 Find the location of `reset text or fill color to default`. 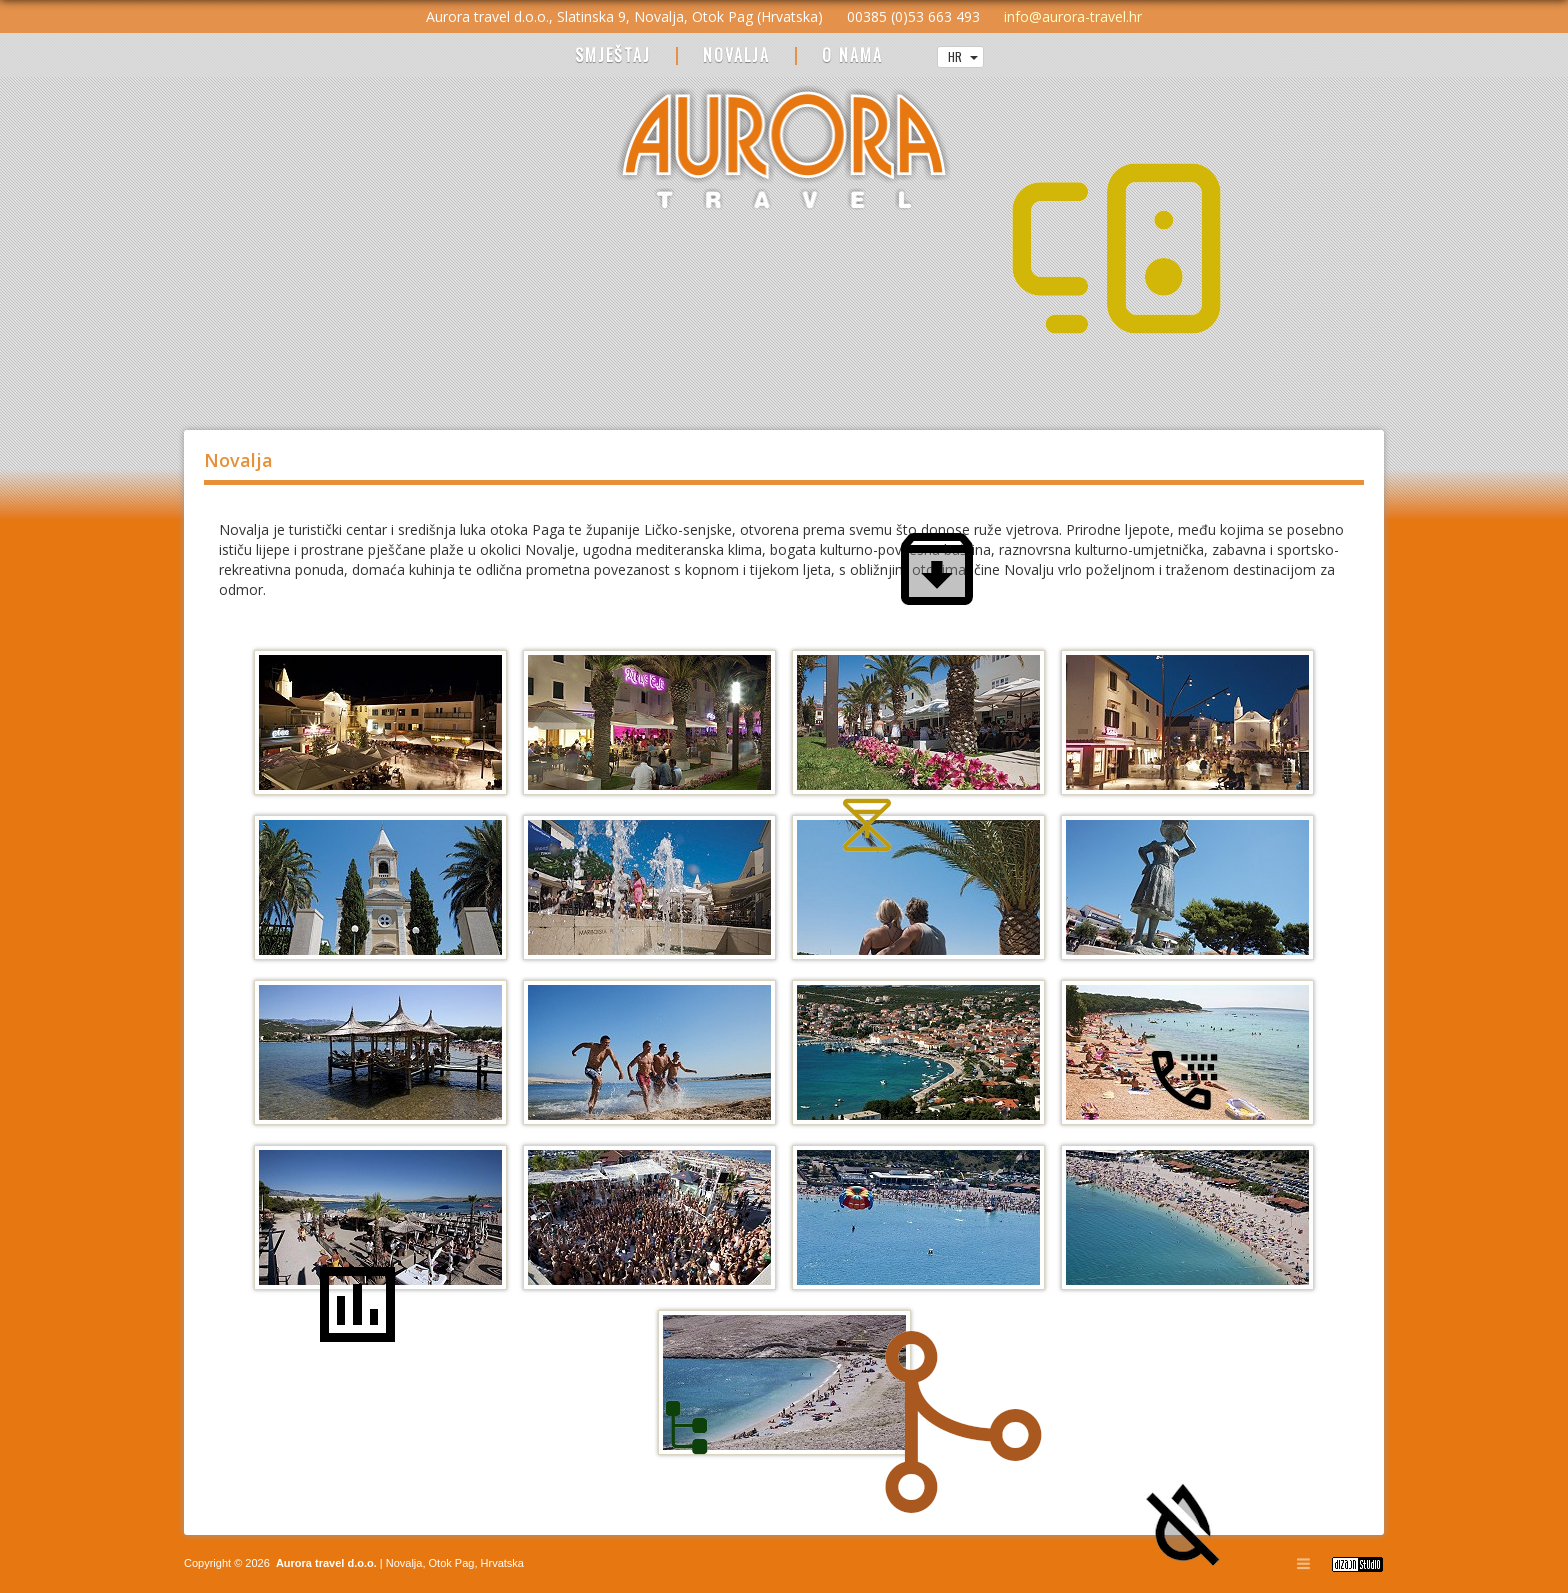

reset text or fill color to default is located at coordinates (1183, 1524).